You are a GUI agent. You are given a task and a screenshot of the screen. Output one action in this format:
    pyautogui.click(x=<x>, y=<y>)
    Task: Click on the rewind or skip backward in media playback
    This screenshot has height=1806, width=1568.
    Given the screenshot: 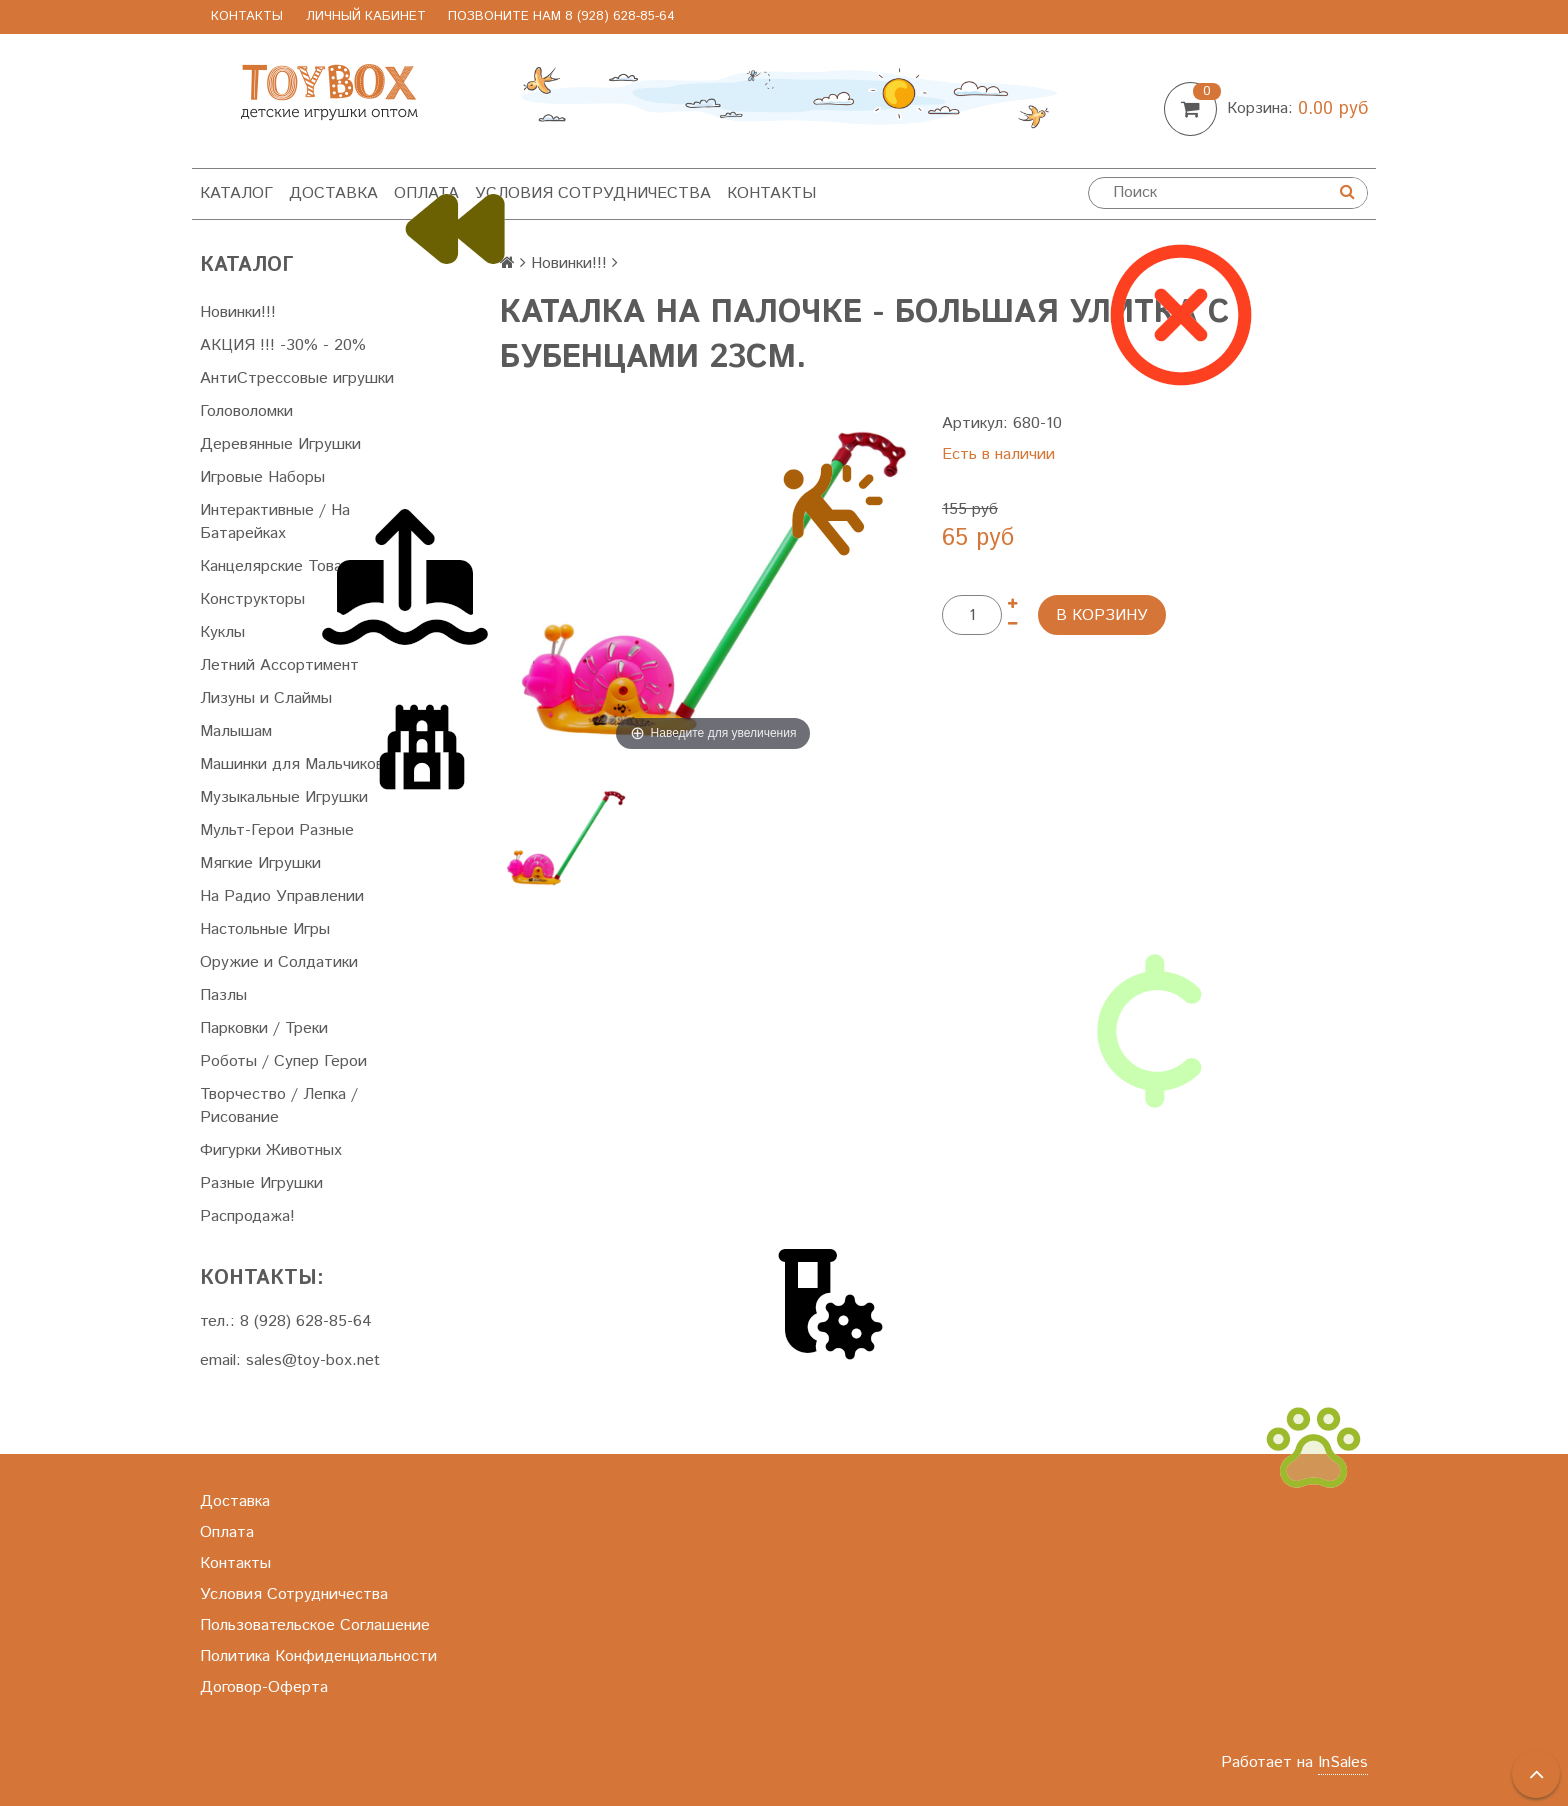 What is the action you would take?
    pyautogui.click(x=461, y=229)
    